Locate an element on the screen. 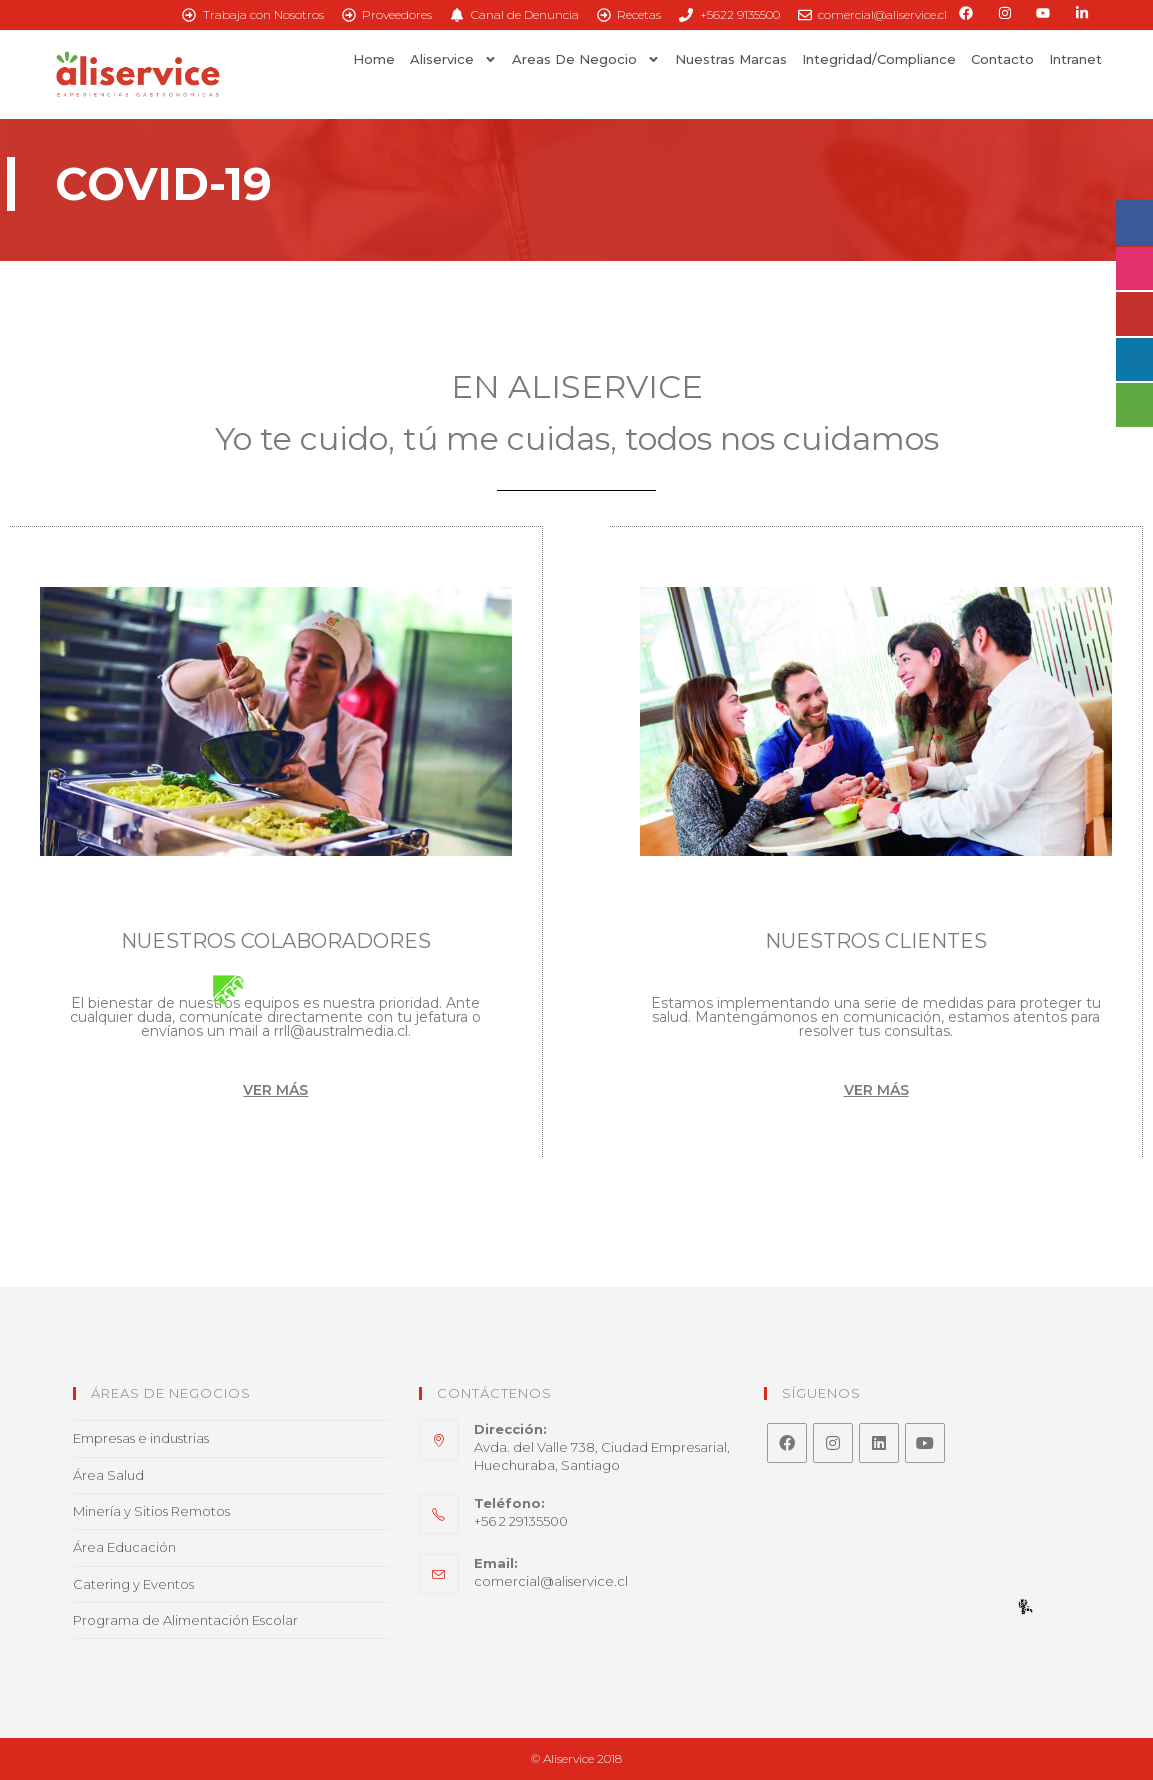  launch missile attack or special weapon ability is located at coordinates (228, 990).